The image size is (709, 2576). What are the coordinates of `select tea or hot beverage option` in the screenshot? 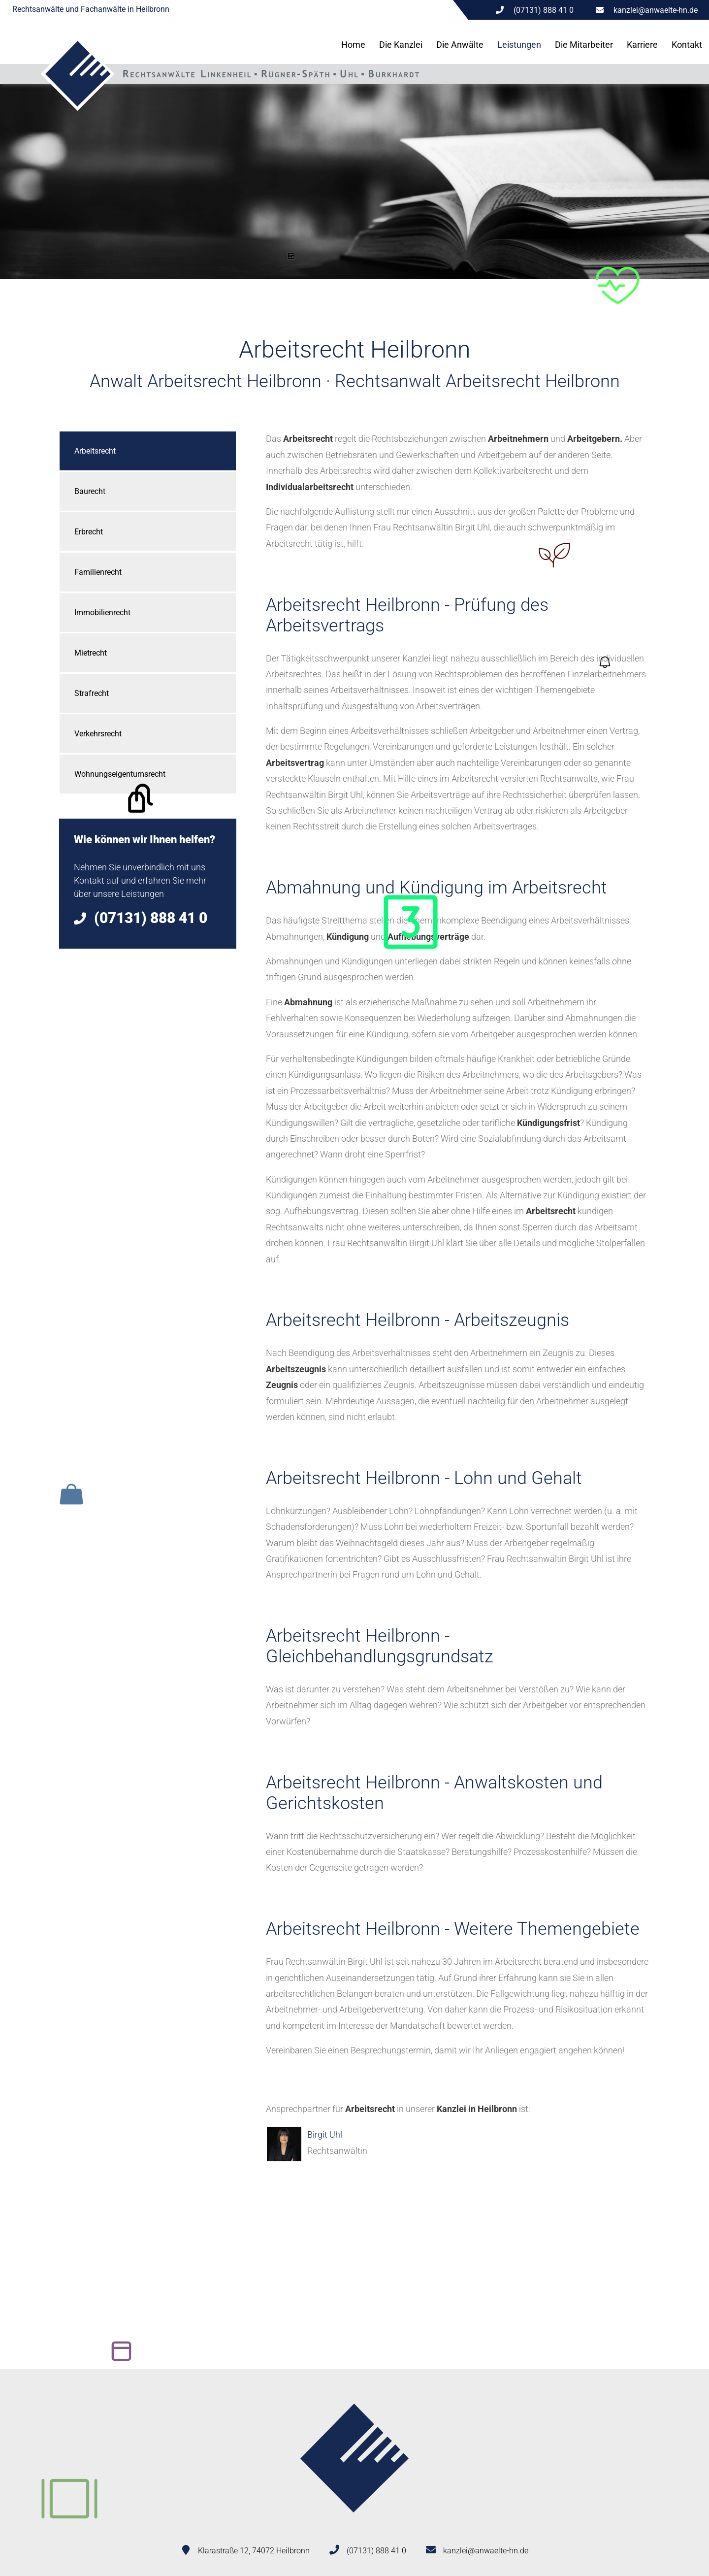 It's located at (139, 799).